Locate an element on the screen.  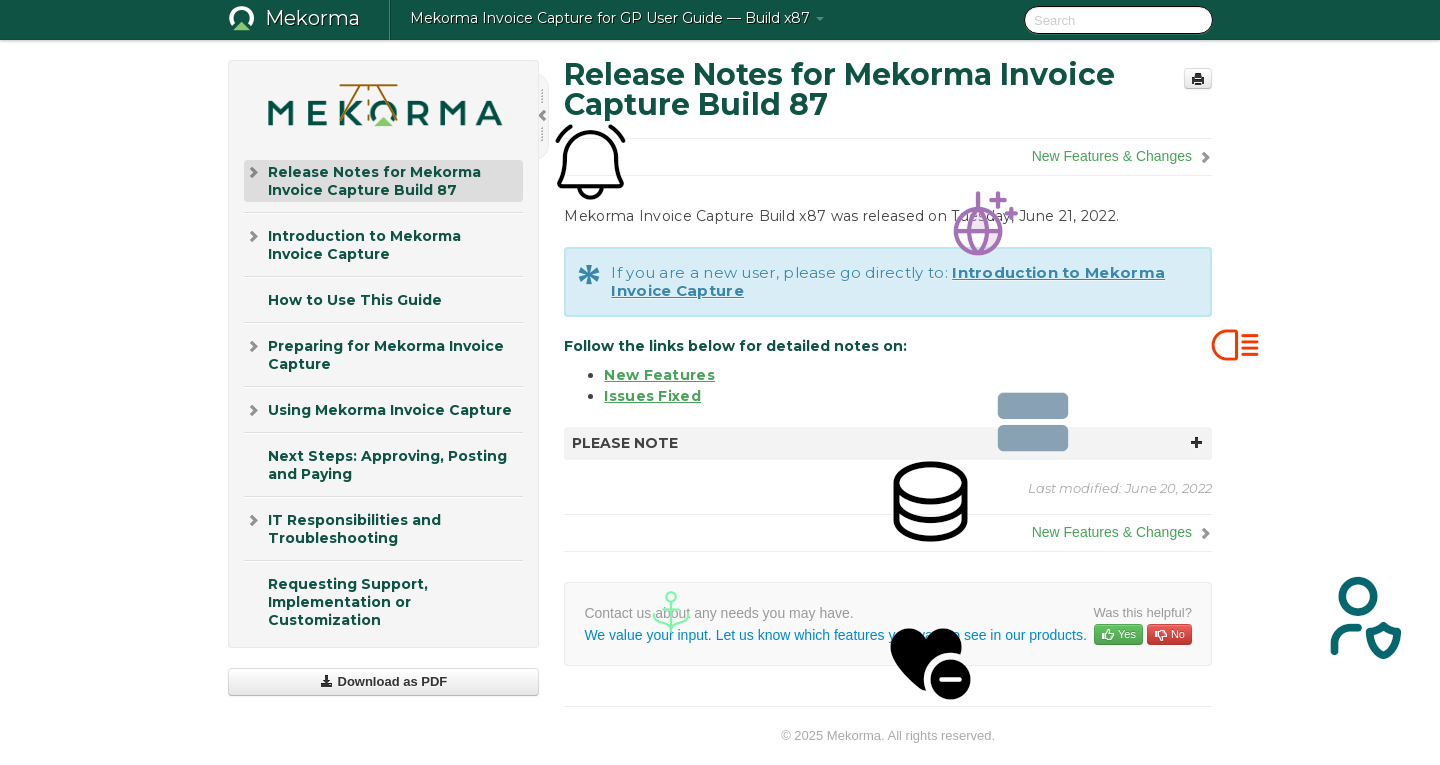
switch to row layout view is located at coordinates (1033, 422).